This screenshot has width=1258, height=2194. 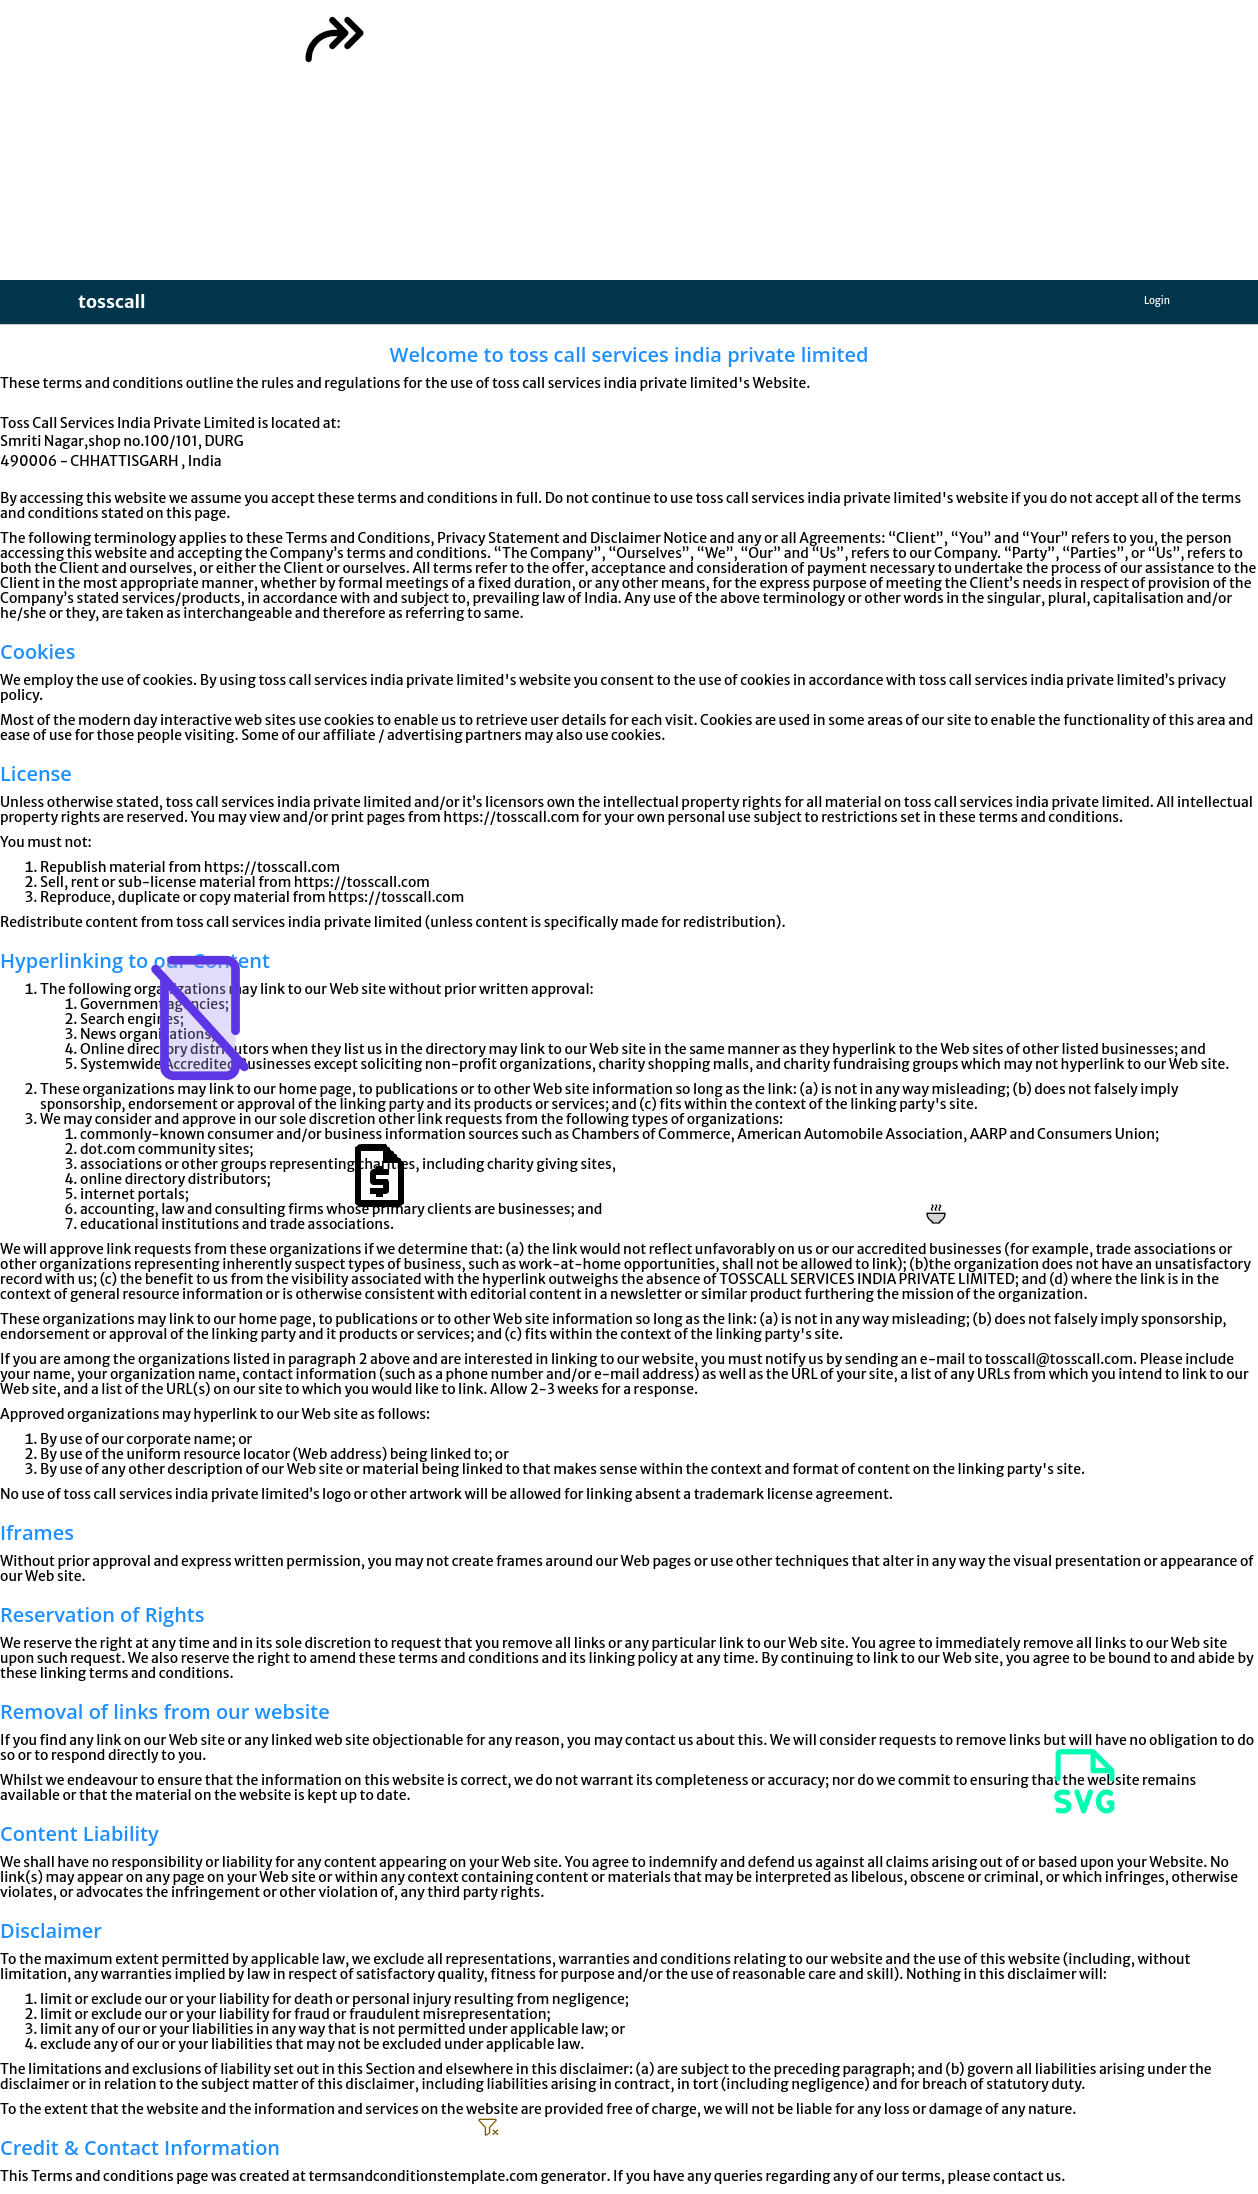 What do you see at coordinates (379, 1175) in the screenshot?
I see `request a price quote or estimate` at bounding box center [379, 1175].